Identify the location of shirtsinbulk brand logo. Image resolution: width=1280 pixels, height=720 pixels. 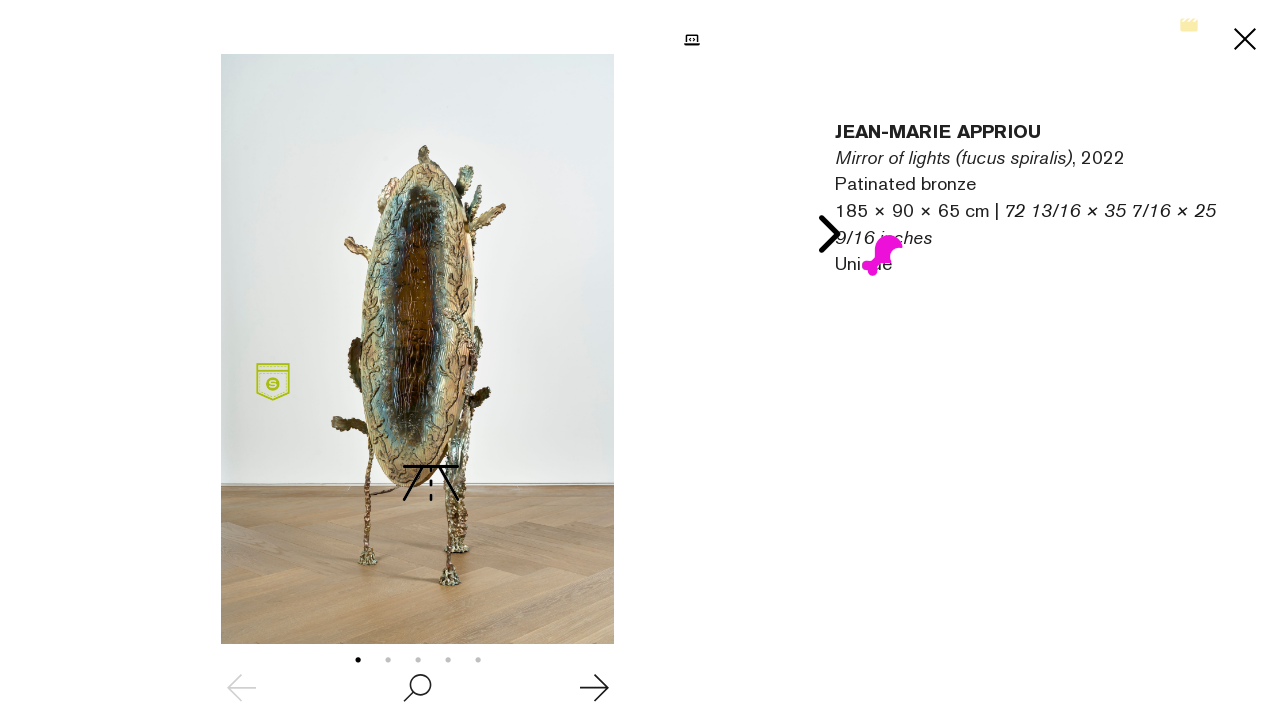
(273, 382).